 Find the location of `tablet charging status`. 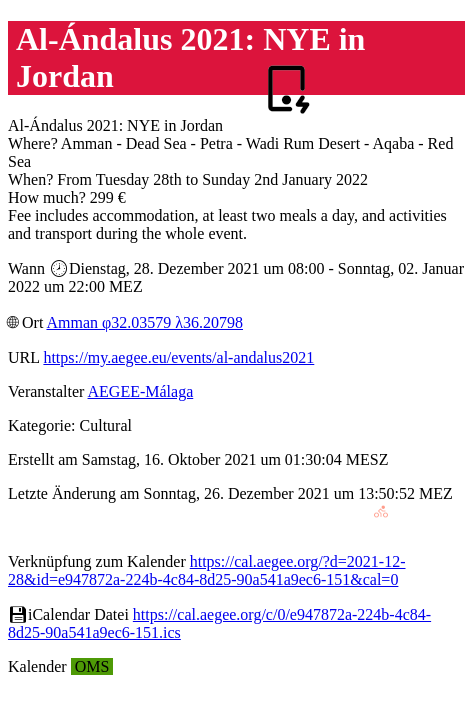

tablet charging status is located at coordinates (286, 88).